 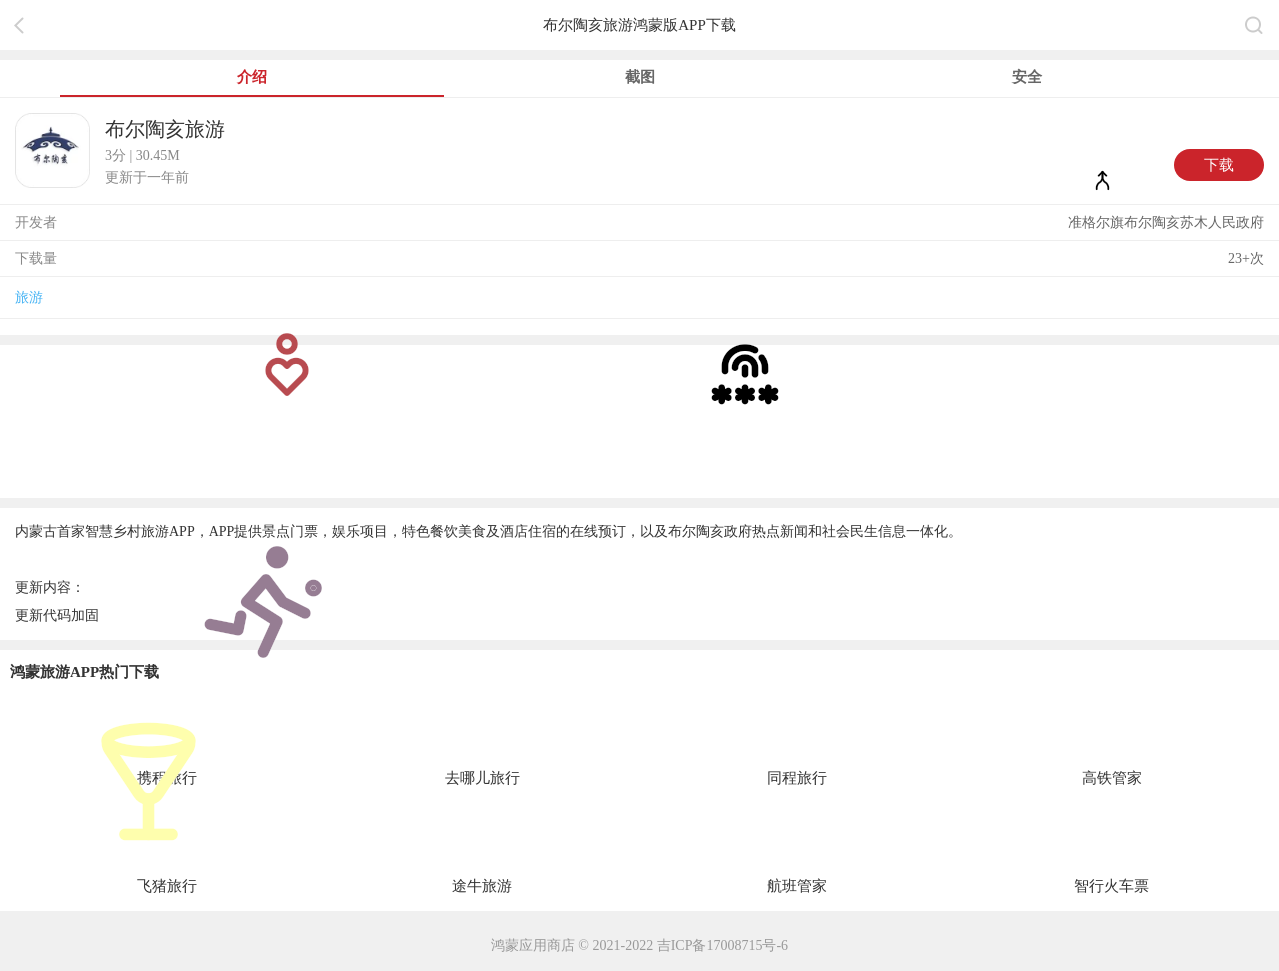 What do you see at coordinates (266, 602) in the screenshot?
I see `access volleyball or beach sports activities` at bounding box center [266, 602].